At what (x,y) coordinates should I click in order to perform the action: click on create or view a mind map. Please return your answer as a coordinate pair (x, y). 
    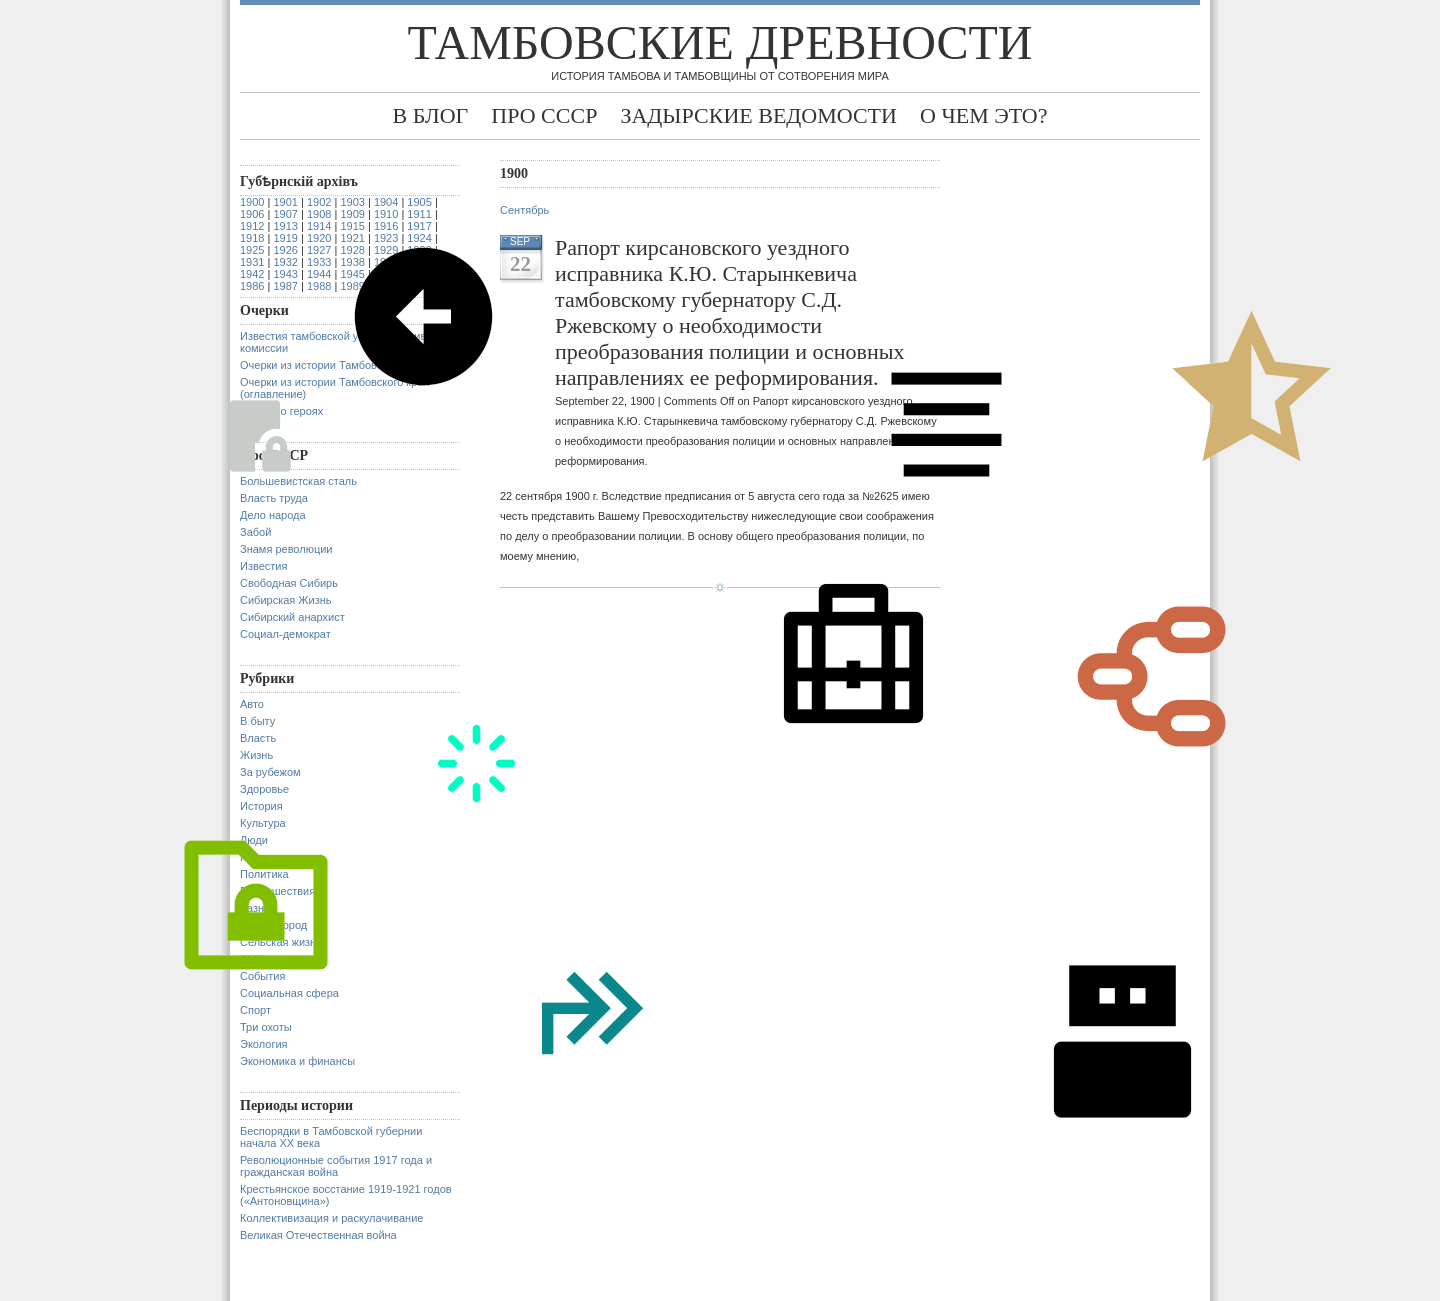
    Looking at the image, I should click on (1155, 676).